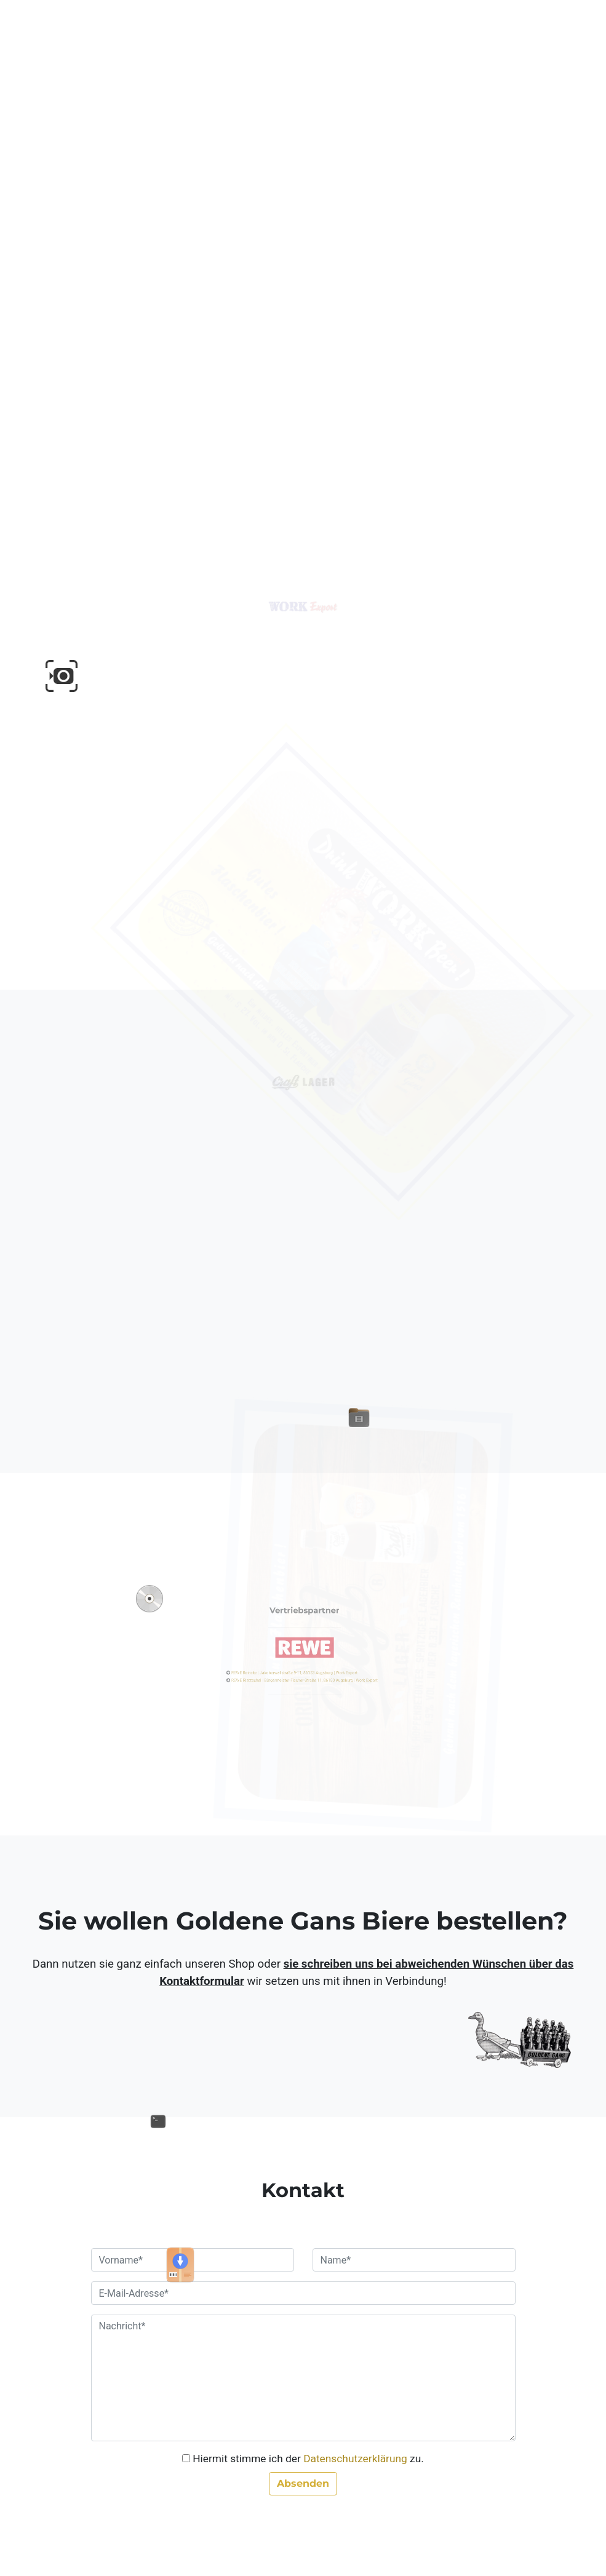  What do you see at coordinates (180, 2265) in the screenshot?
I see `downloading a software package or update` at bounding box center [180, 2265].